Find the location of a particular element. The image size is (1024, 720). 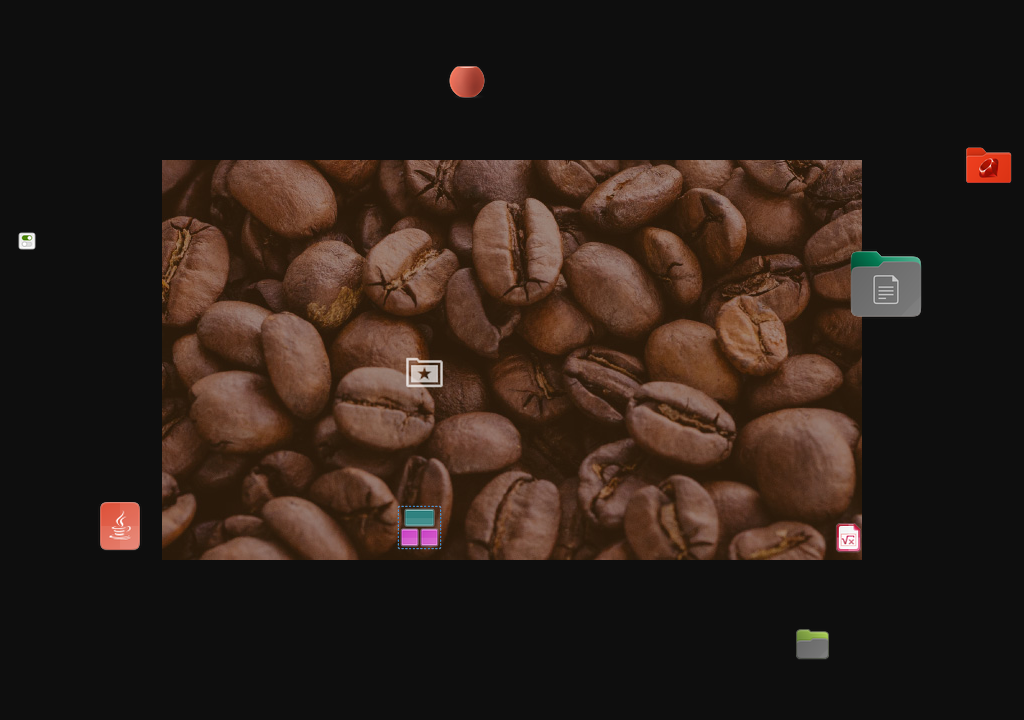

select all items in the current view is located at coordinates (419, 527).